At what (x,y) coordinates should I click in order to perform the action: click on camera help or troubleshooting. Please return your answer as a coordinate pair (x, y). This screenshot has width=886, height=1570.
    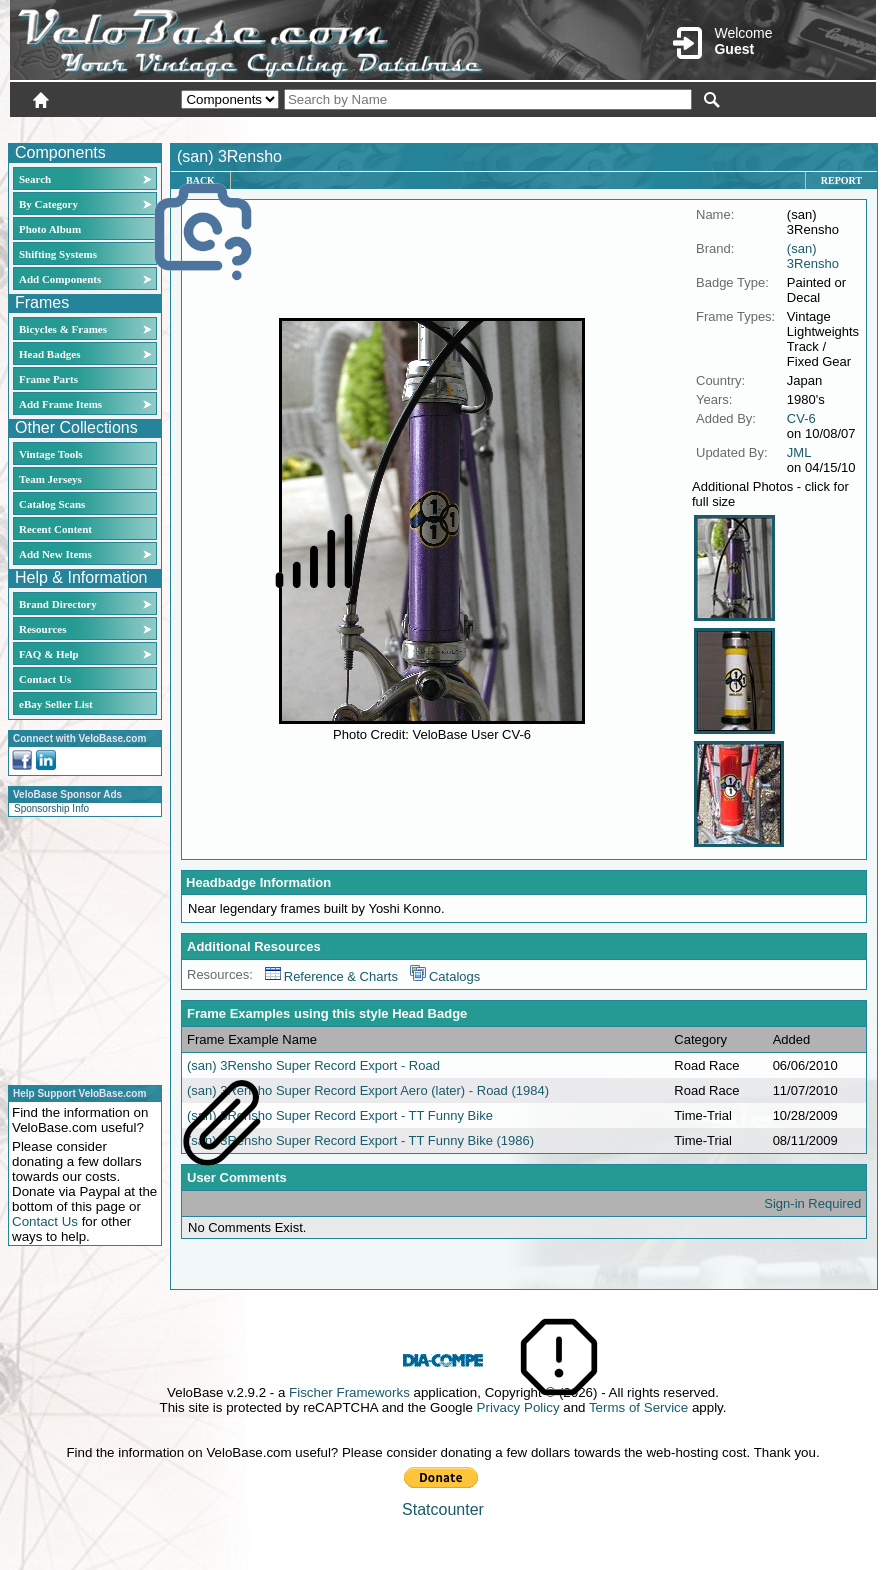
    Looking at the image, I should click on (203, 227).